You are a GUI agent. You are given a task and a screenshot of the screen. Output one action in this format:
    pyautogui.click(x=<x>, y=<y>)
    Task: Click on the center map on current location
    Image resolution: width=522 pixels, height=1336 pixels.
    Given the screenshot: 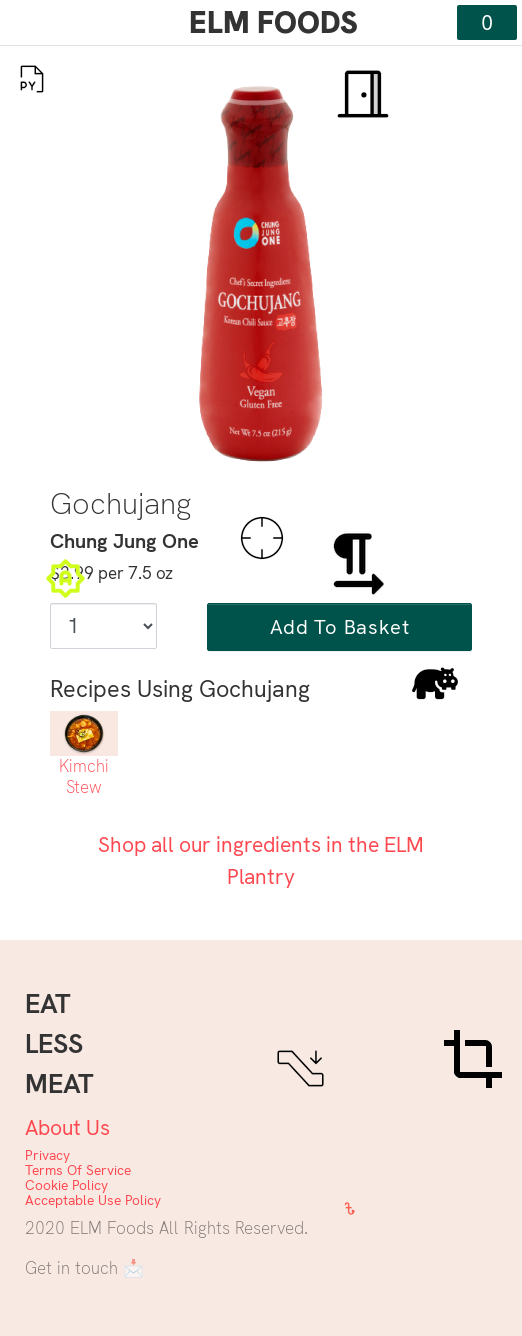 What is the action you would take?
    pyautogui.click(x=262, y=538)
    